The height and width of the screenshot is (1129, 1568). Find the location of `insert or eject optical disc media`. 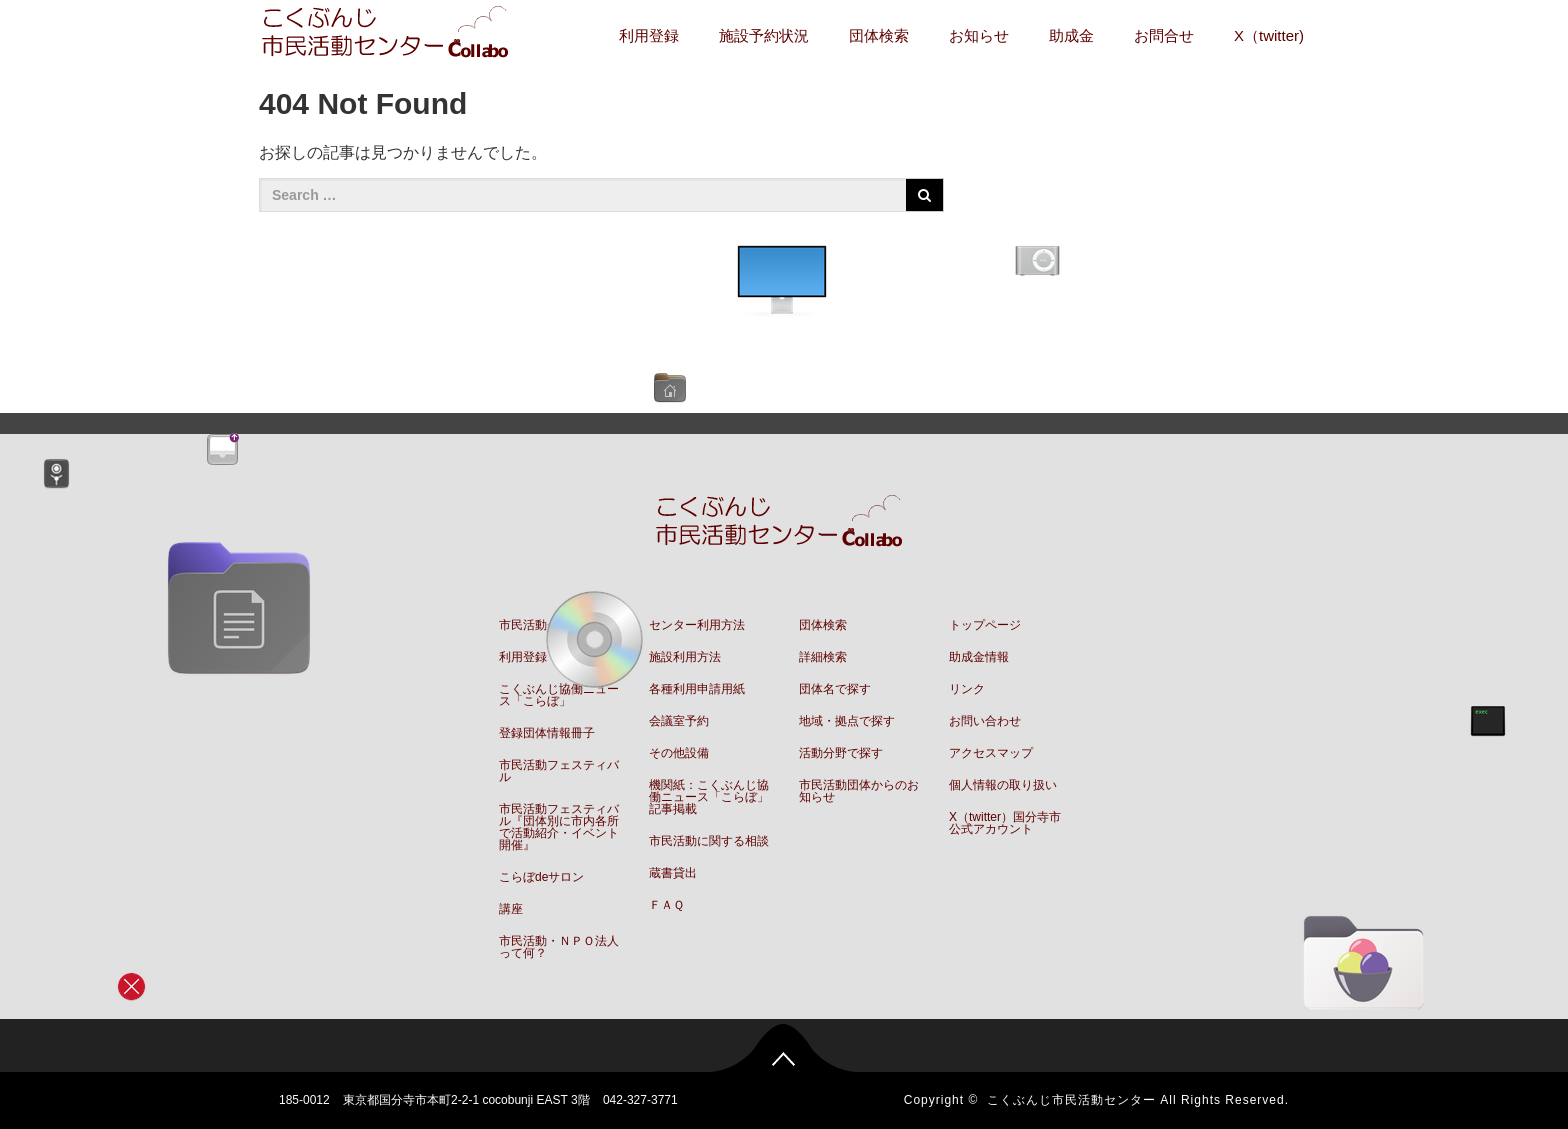

insert or eject optical disc media is located at coordinates (594, 639).